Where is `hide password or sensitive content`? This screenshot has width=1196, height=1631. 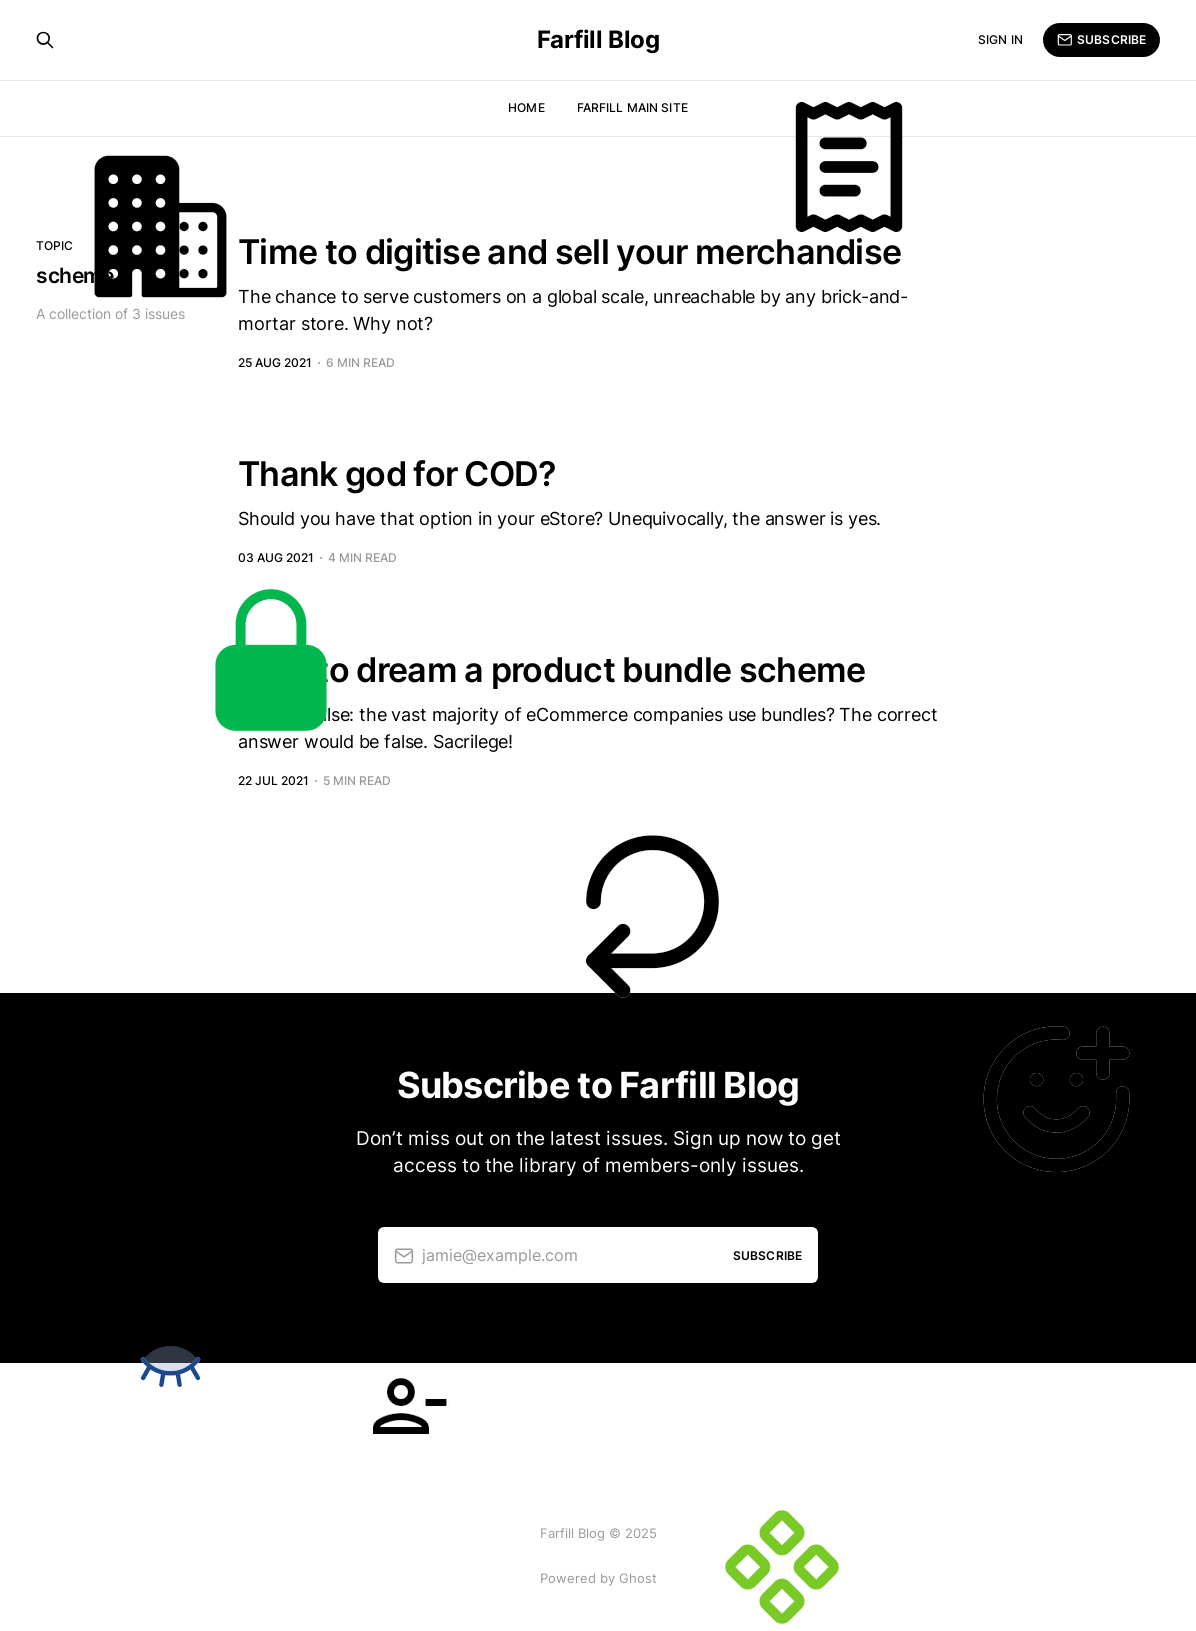
hide password or sensitive content is located at coordinates (170, 1366).